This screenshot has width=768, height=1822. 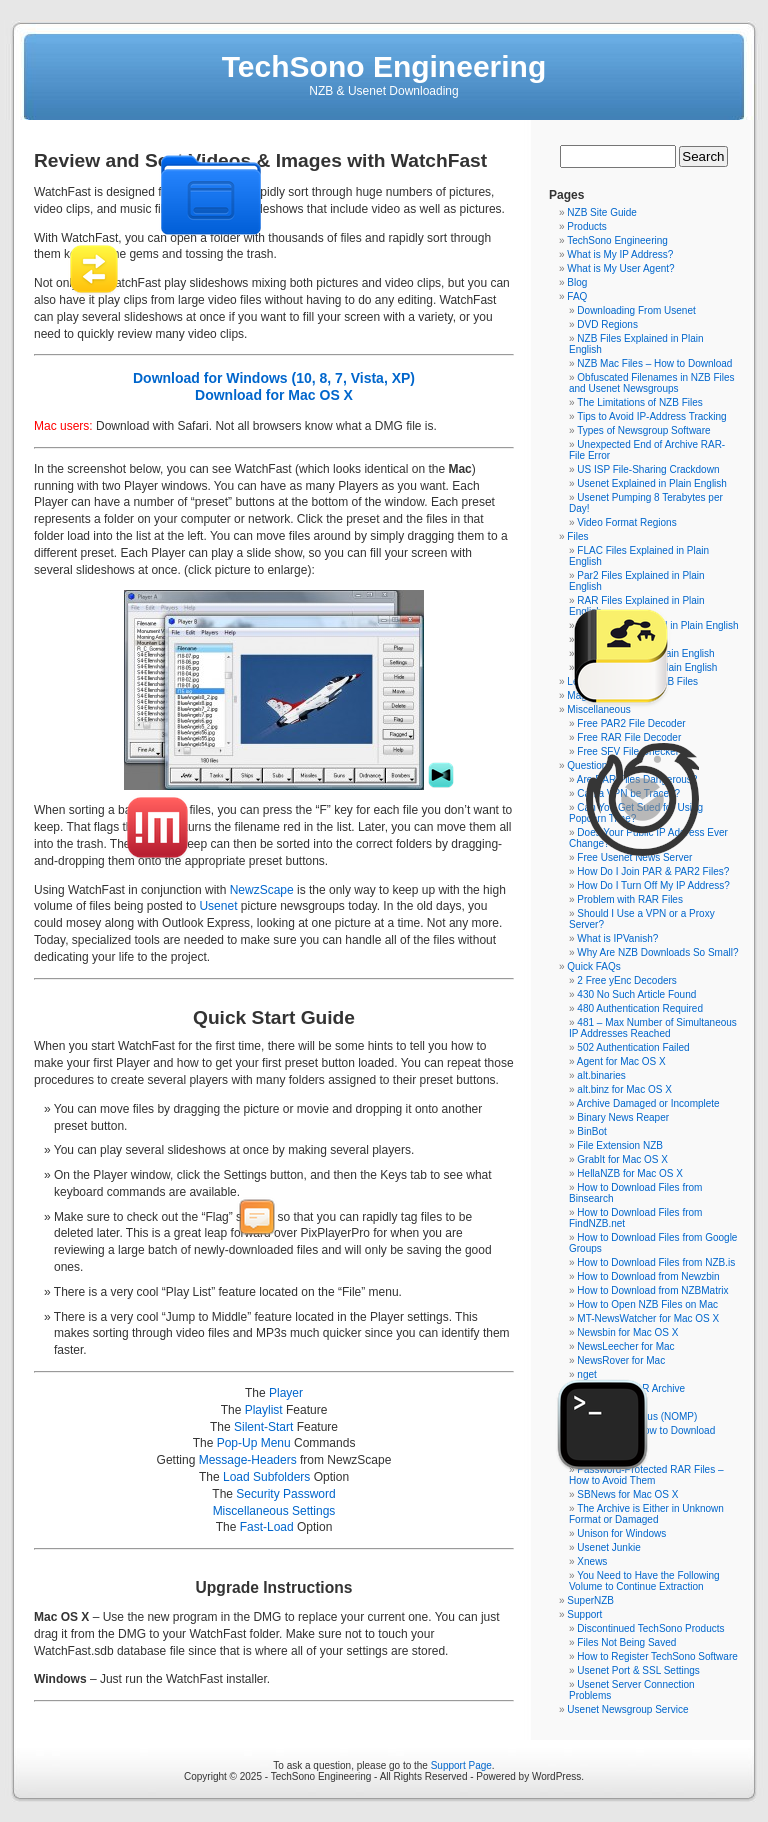 I want to click on open terminal app, so click(x=602, y=1424).